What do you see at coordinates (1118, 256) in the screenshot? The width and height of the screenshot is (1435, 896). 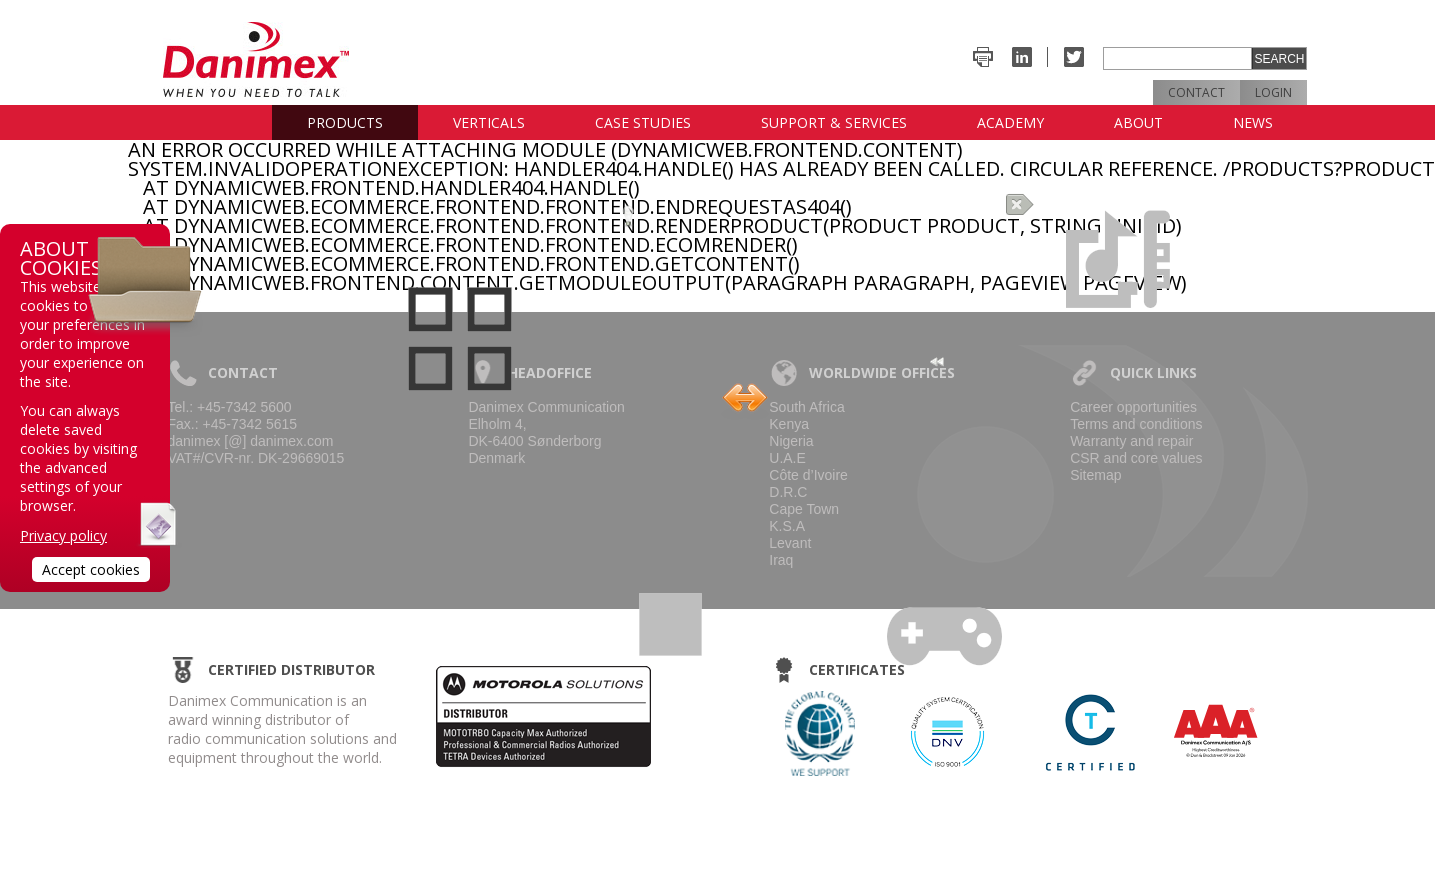 I see `audio device or sound card settings` at bounding box center [1118, 256].